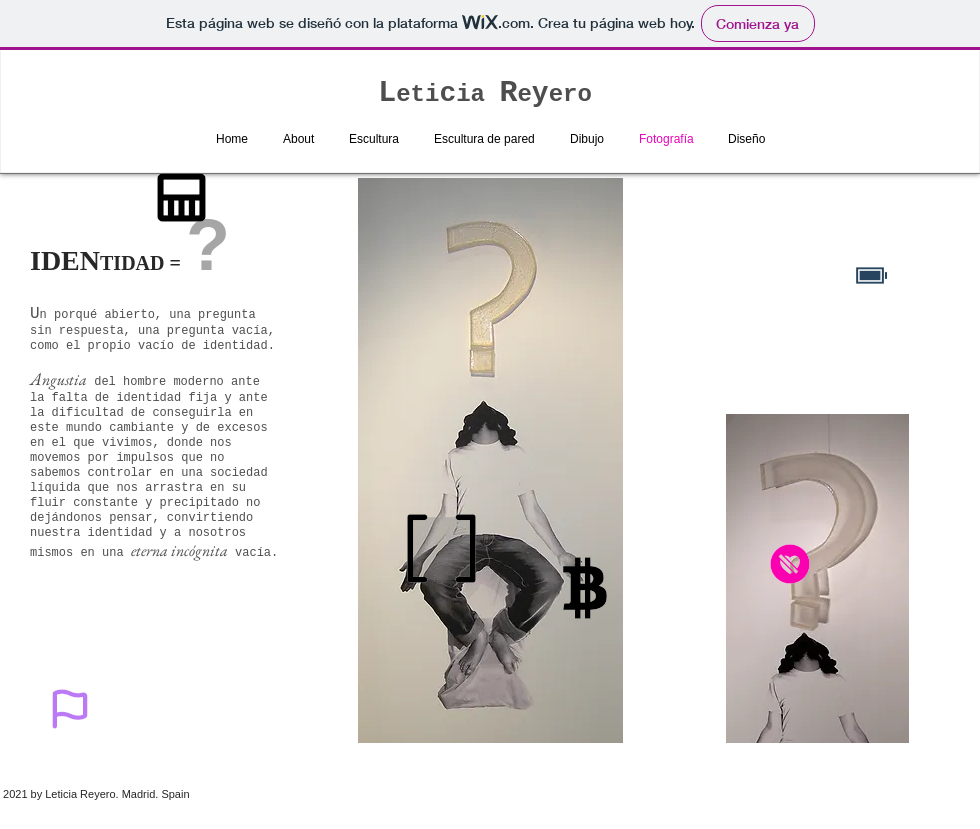  I want to click on bitcoin cryptocurrency logo, so click(585, 588).